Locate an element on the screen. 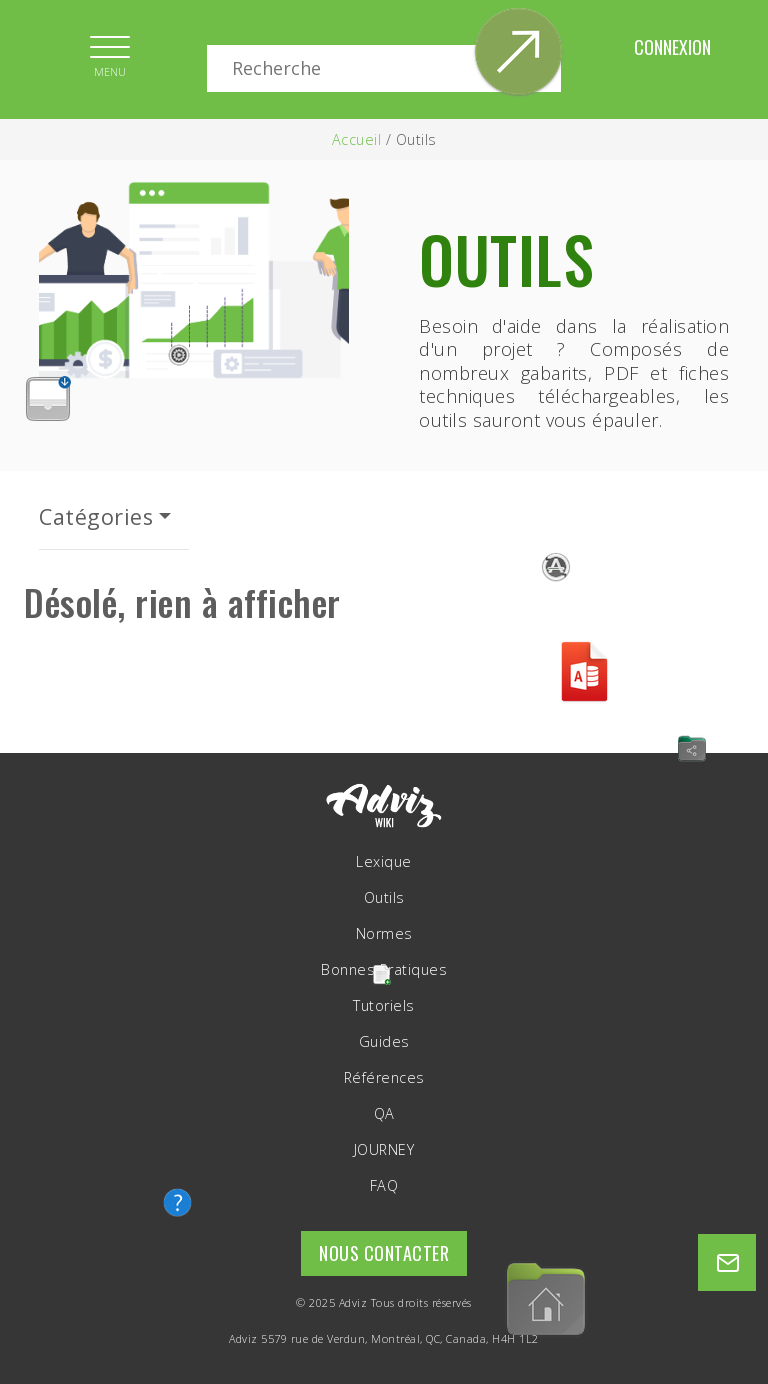 This screenshot has height=1384, width=768. open your email inbox is located at coordinates (48, 399).